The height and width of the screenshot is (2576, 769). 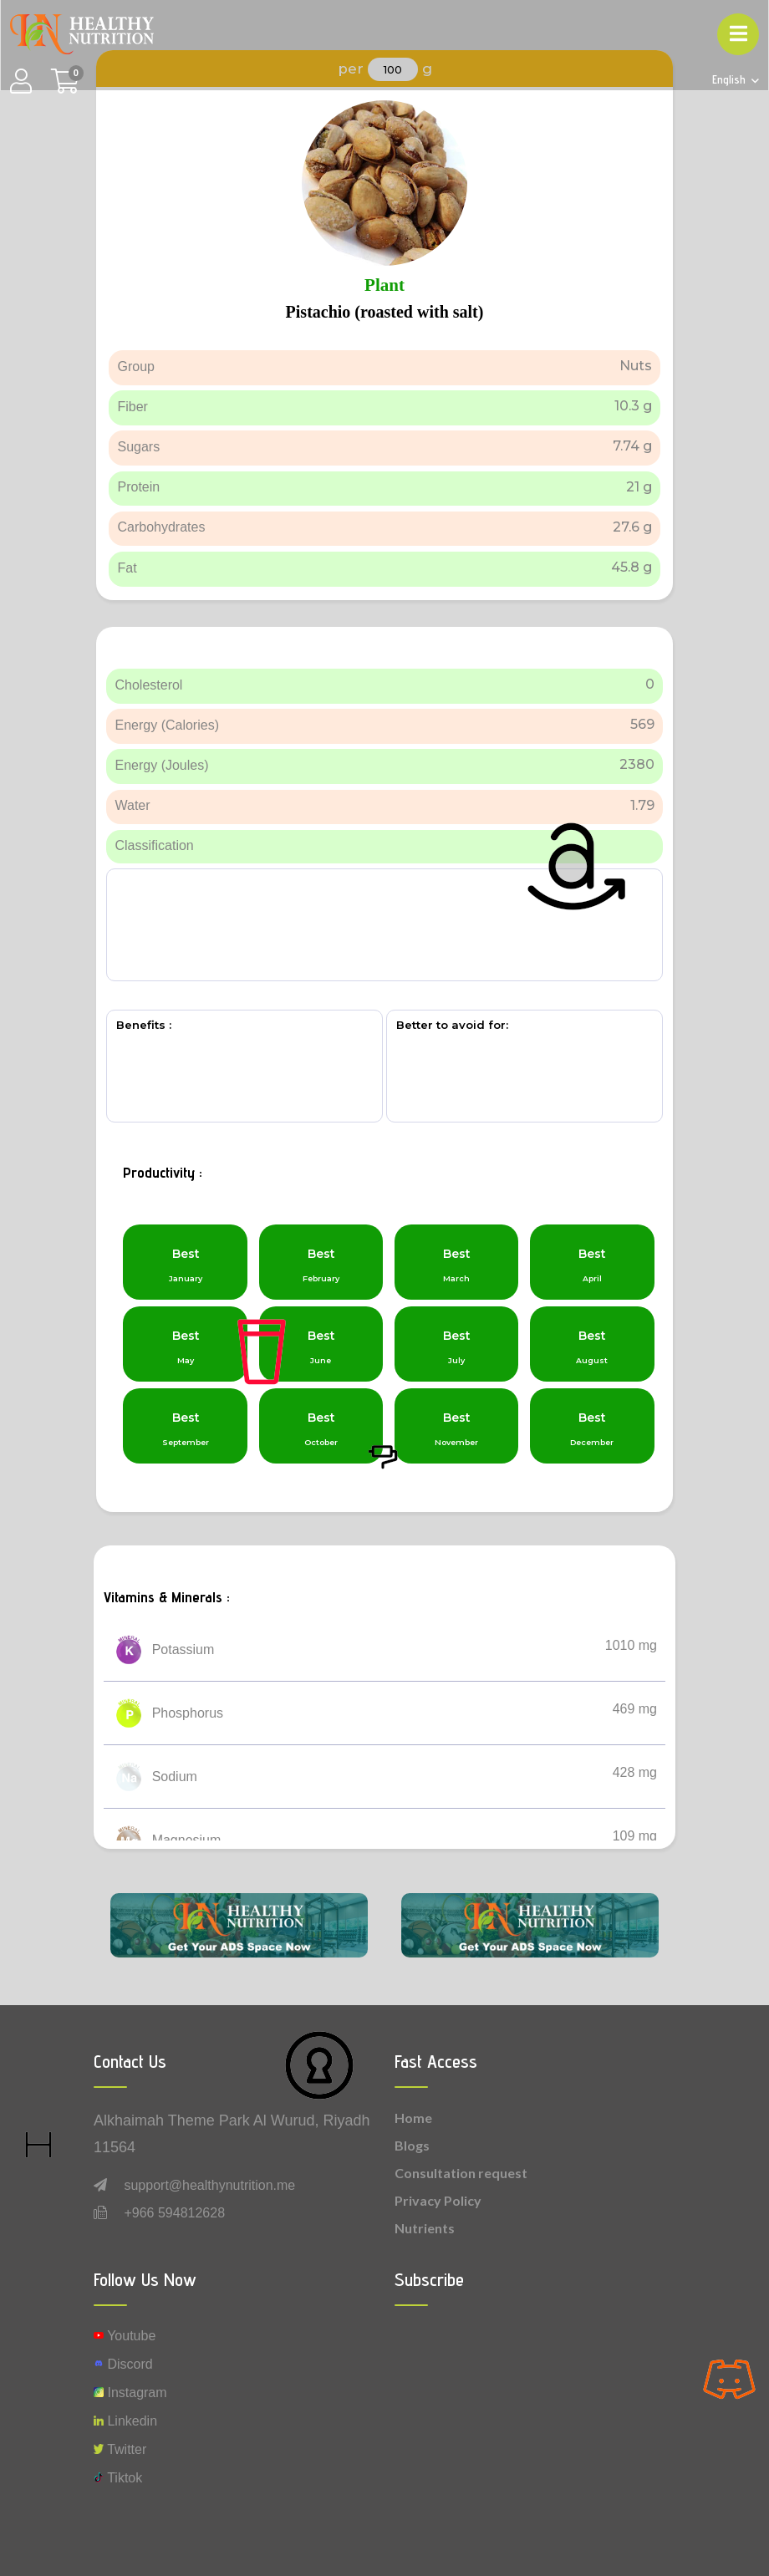 I want to click on access security or privacy settings, so click(x=319, y=2065).